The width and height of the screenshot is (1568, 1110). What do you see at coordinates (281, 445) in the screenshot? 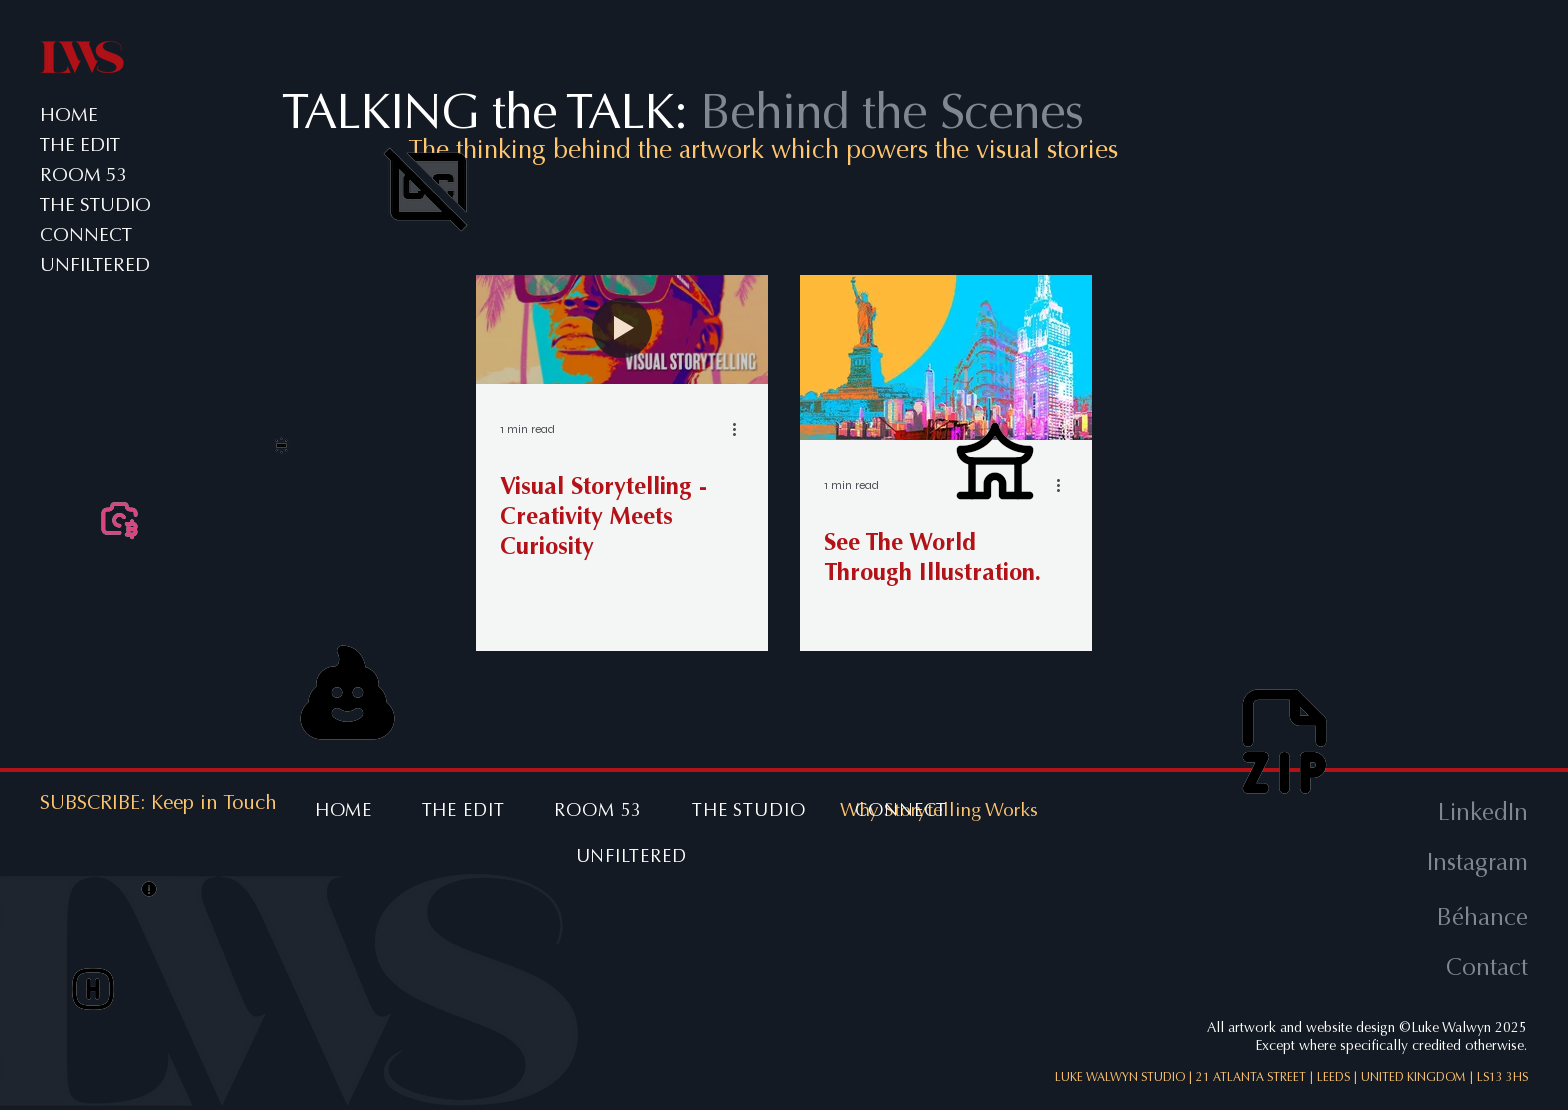
I see `adjust screen brightness settings` at bounding box center [281, 445].